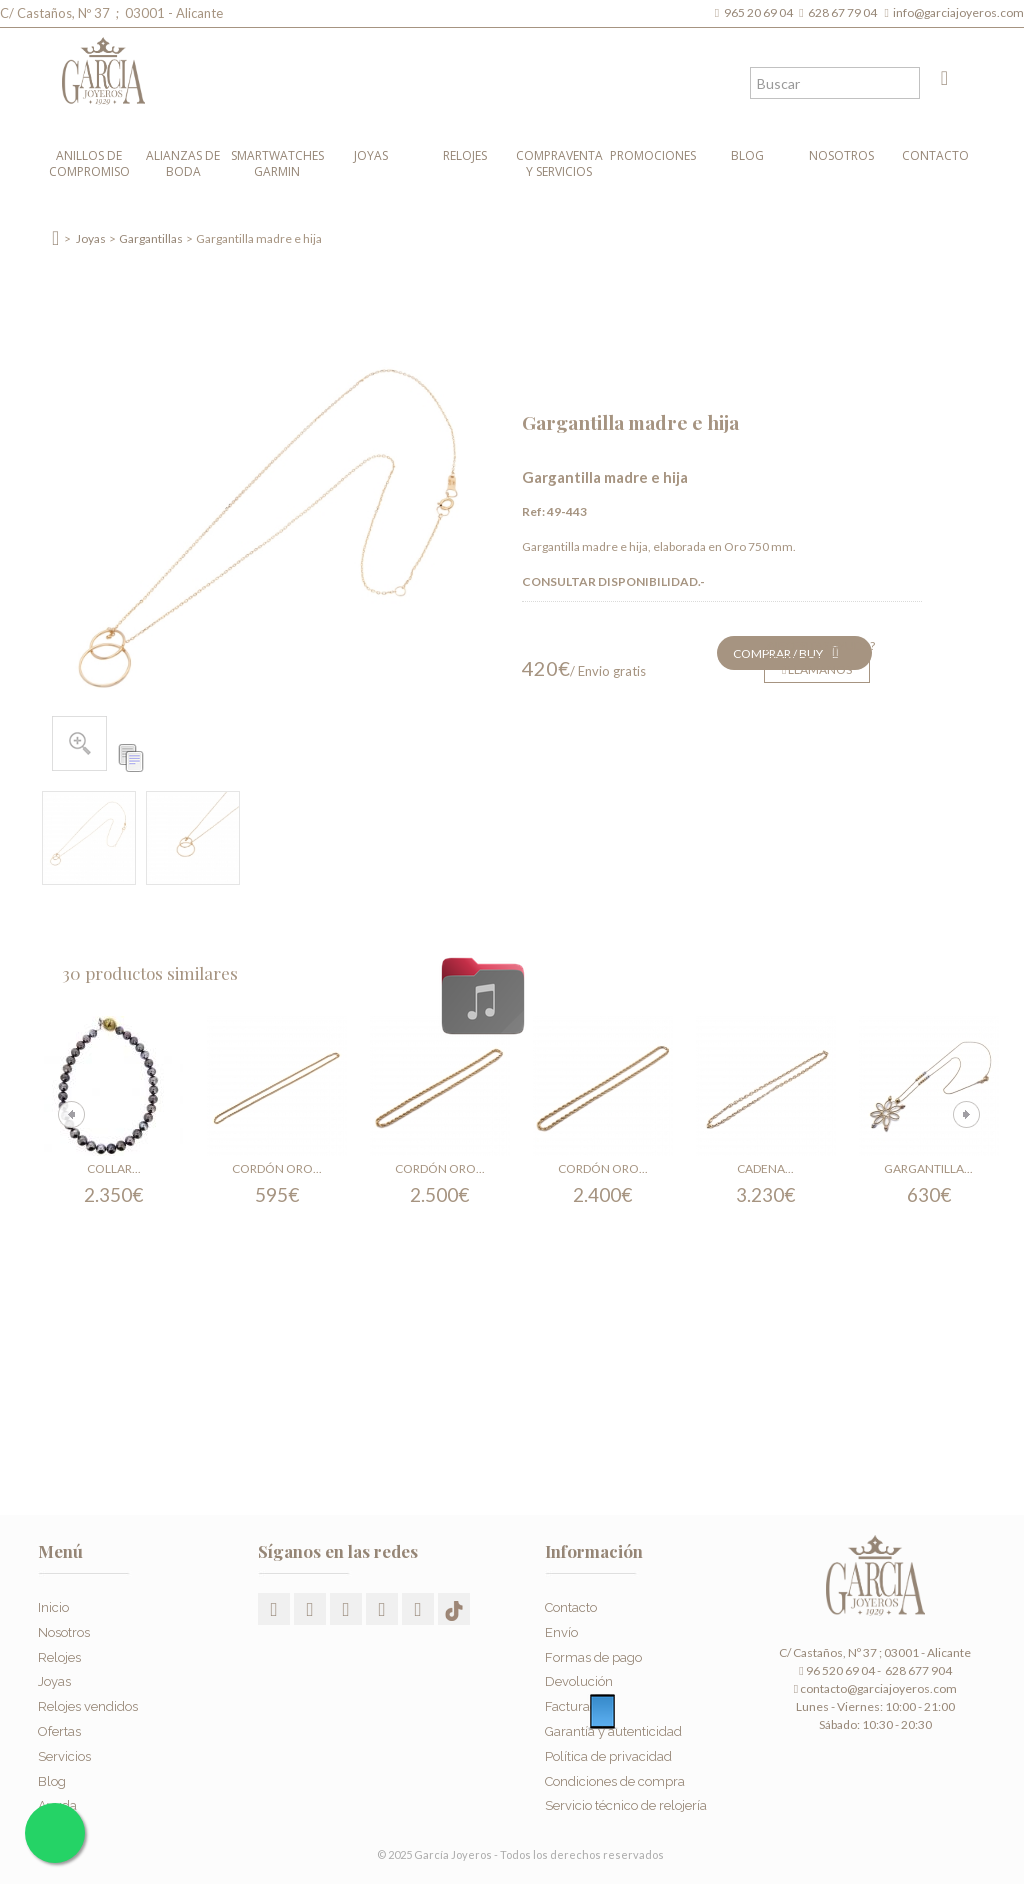  I want to click on open your music folder, so click(483, 996).